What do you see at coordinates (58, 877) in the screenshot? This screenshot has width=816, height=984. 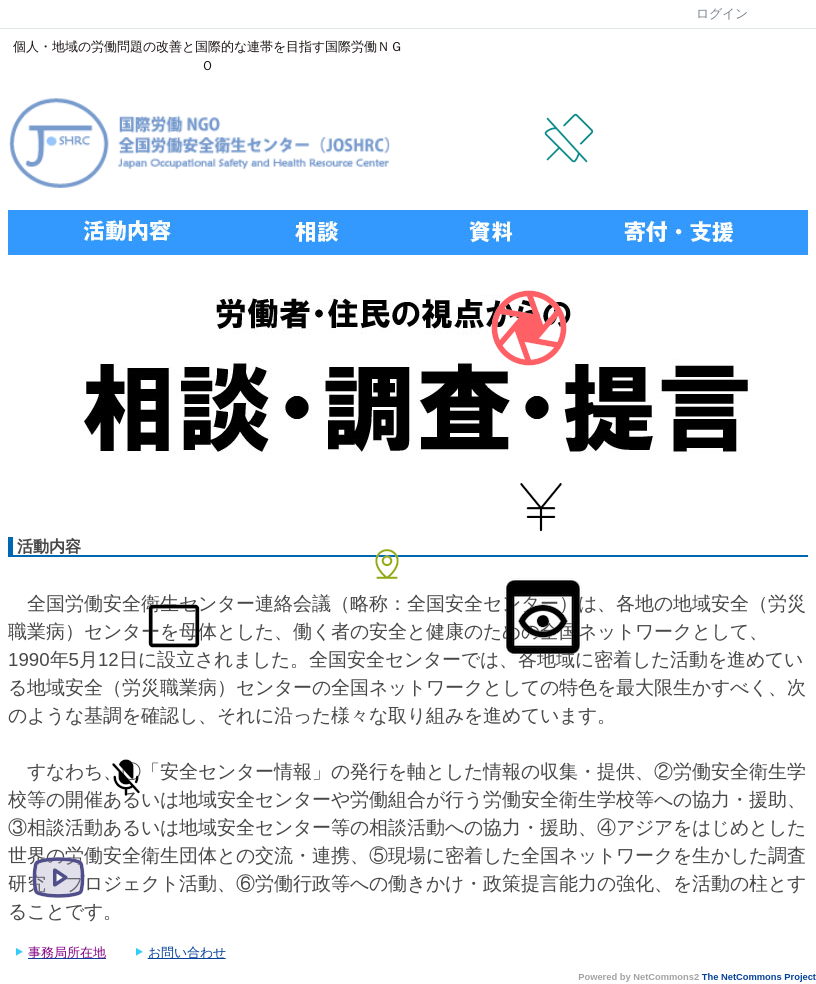 I see `open YouTube app` at bounding box center [58, 877].